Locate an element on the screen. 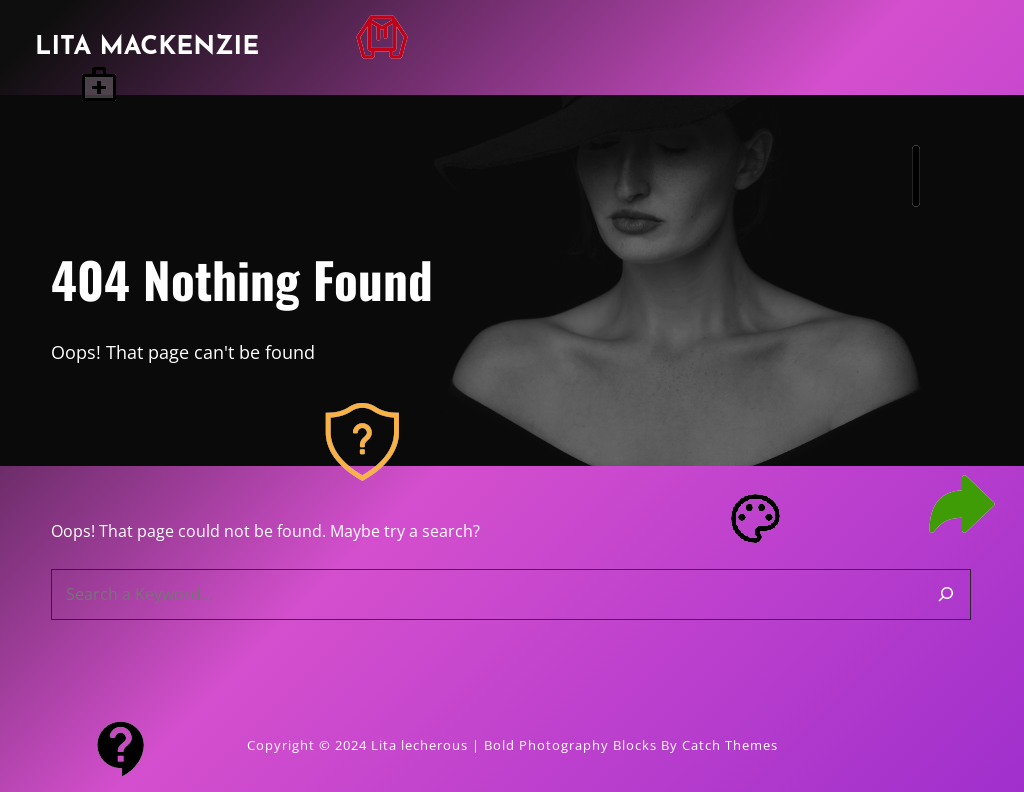 This screenshot has height=792, width=1024. access medical services or healthcare information is located at coordinates (99, 84).